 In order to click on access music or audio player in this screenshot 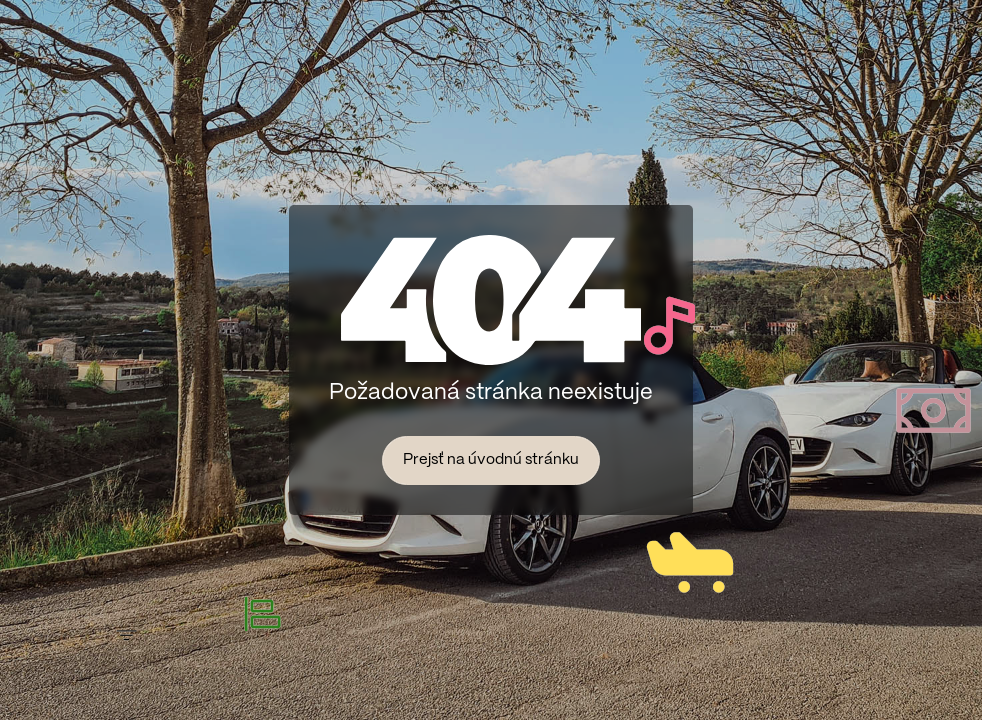, I will do `click(669, 324)`.